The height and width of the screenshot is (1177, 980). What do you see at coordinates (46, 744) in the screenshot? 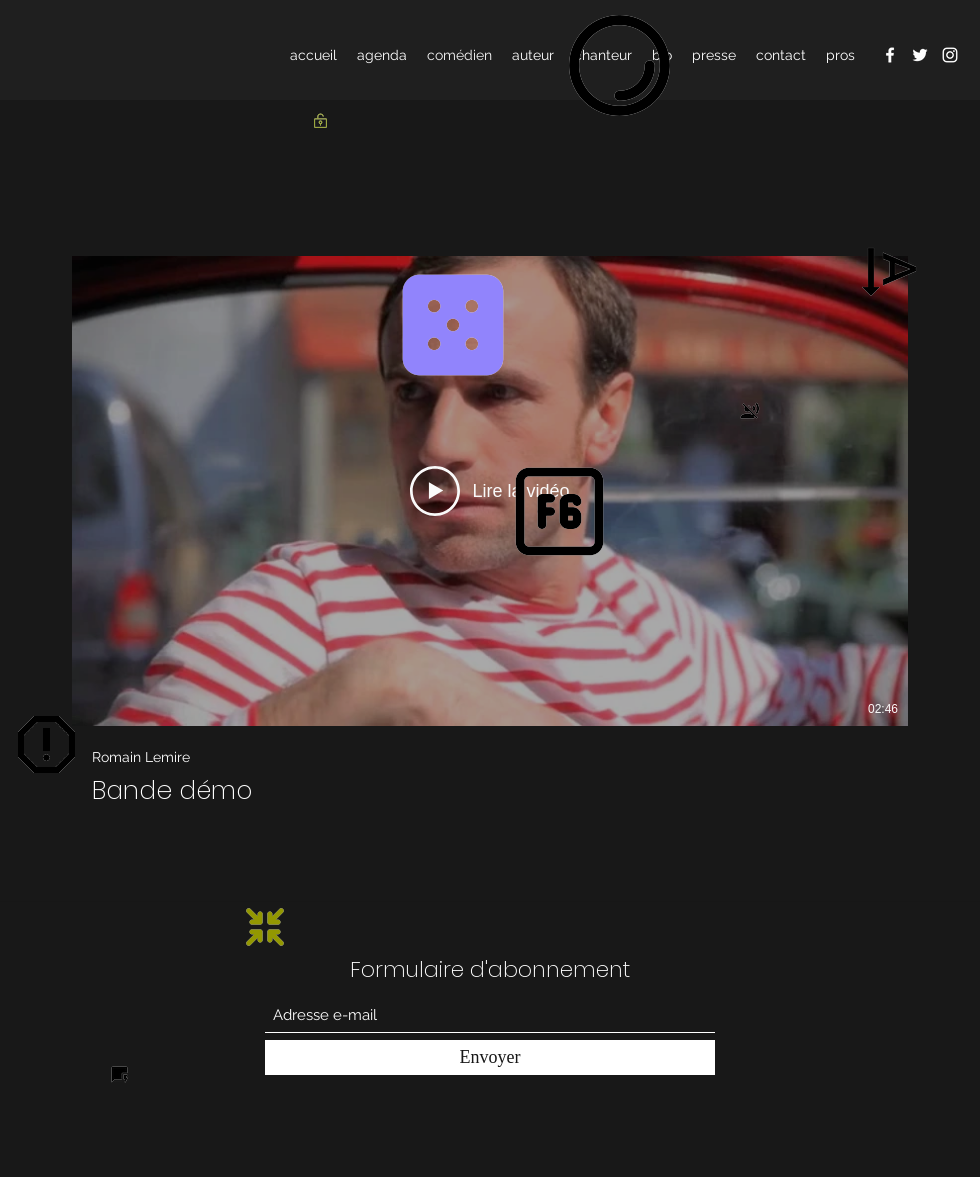
I see `indicates an email error or delivery failure` at bounding box center [46, 744].